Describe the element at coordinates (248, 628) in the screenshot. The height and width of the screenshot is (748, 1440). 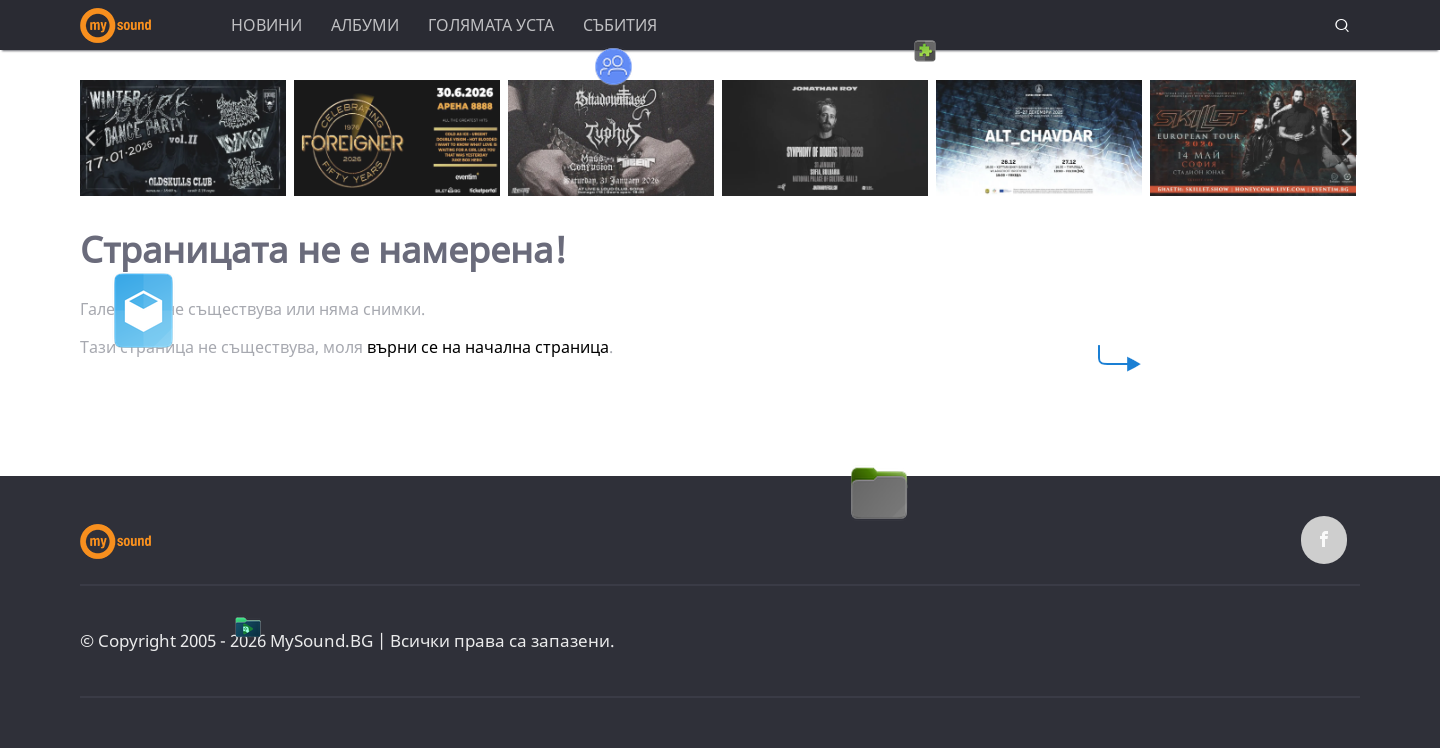
I see `folder containing Google Play Games PC app files` at that location.